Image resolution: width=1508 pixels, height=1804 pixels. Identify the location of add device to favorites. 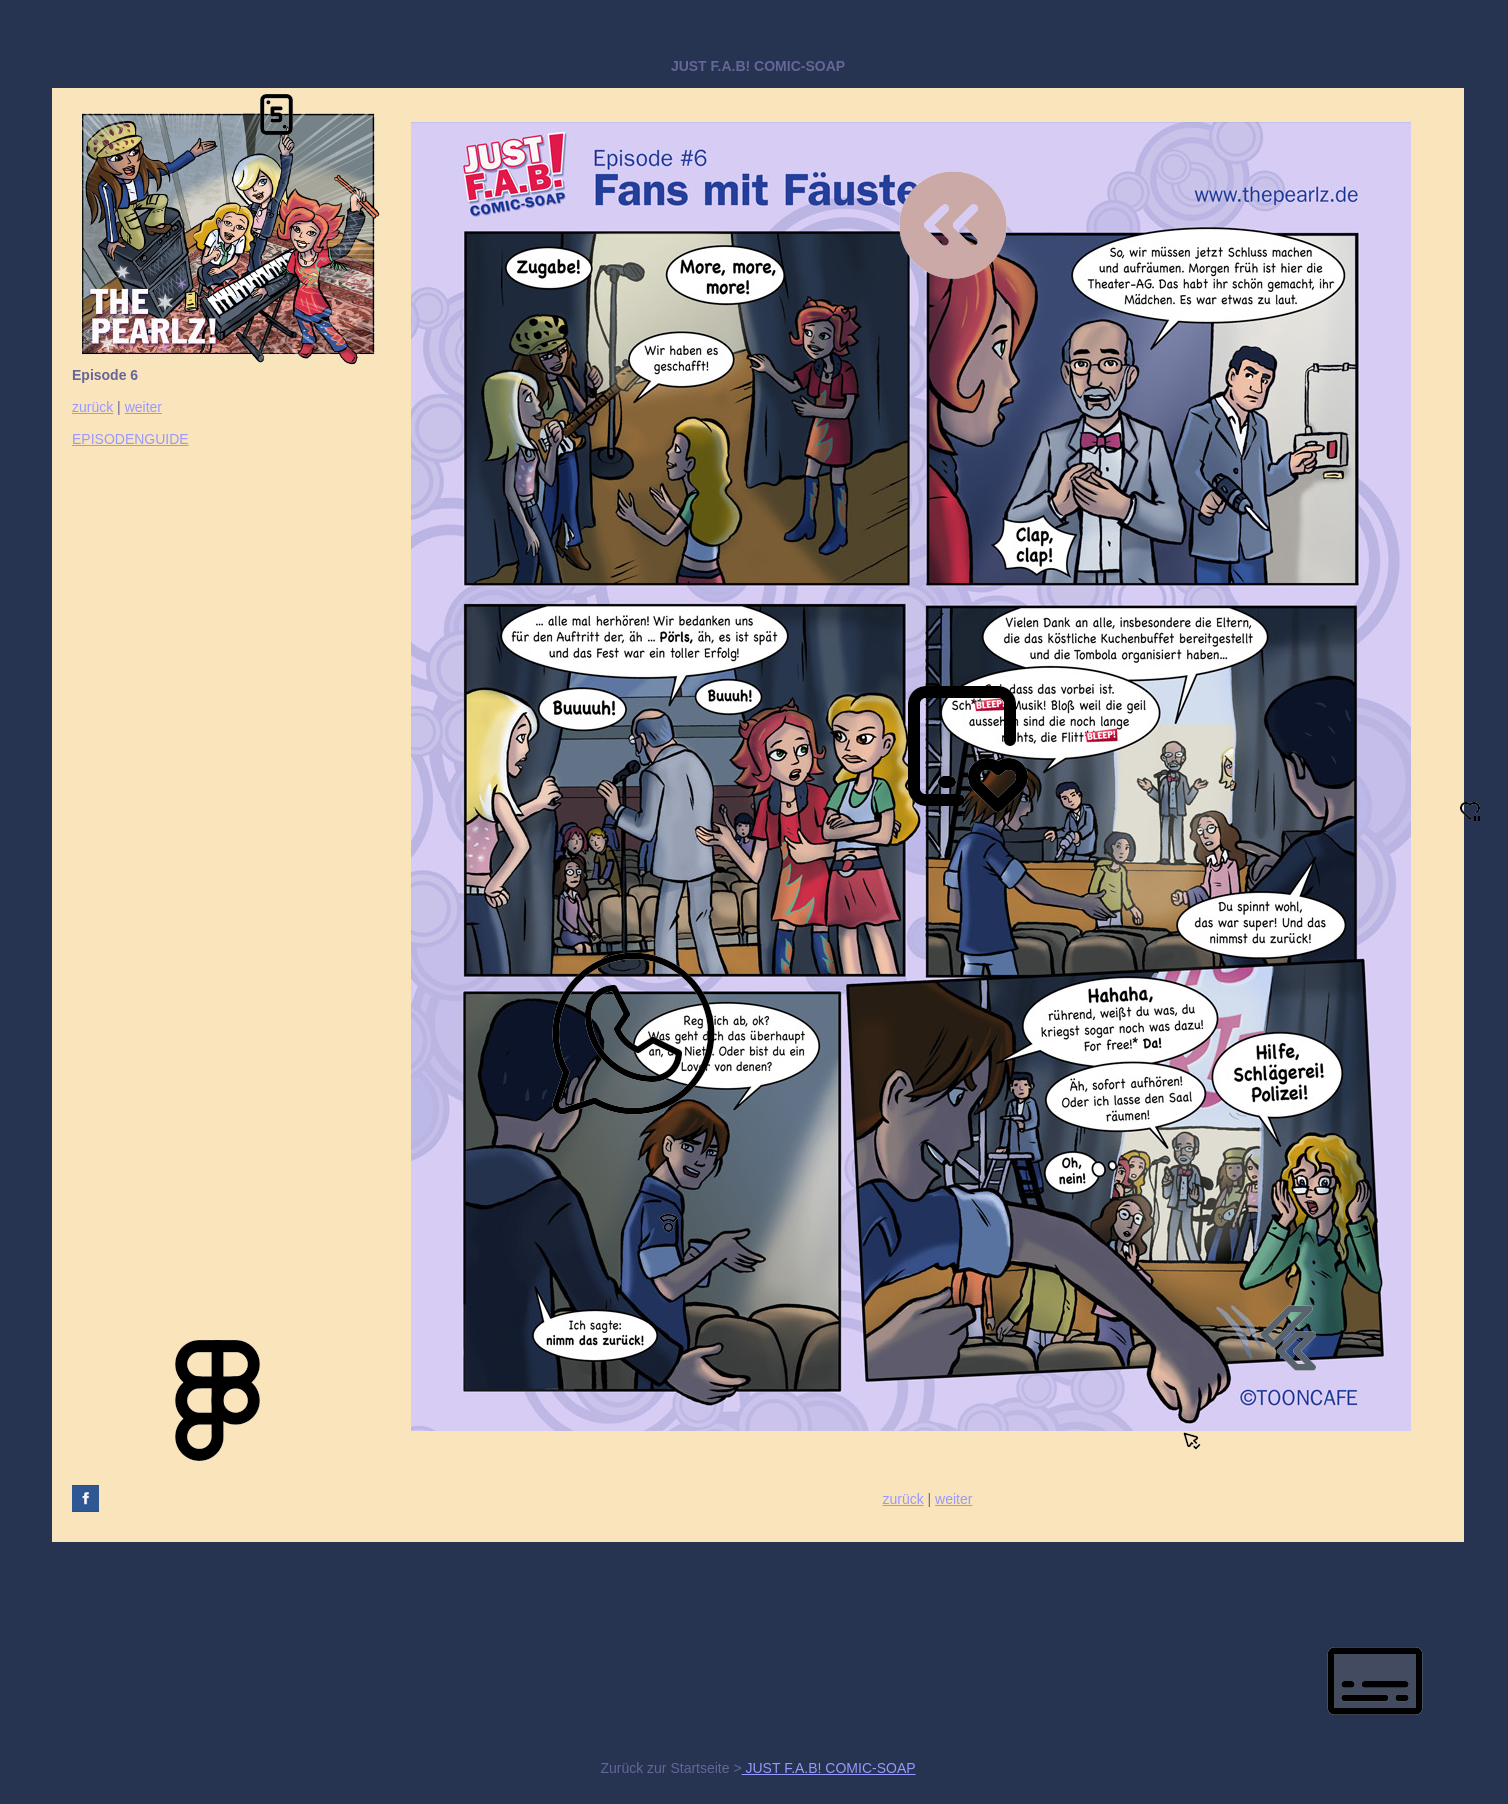
(962, 746).